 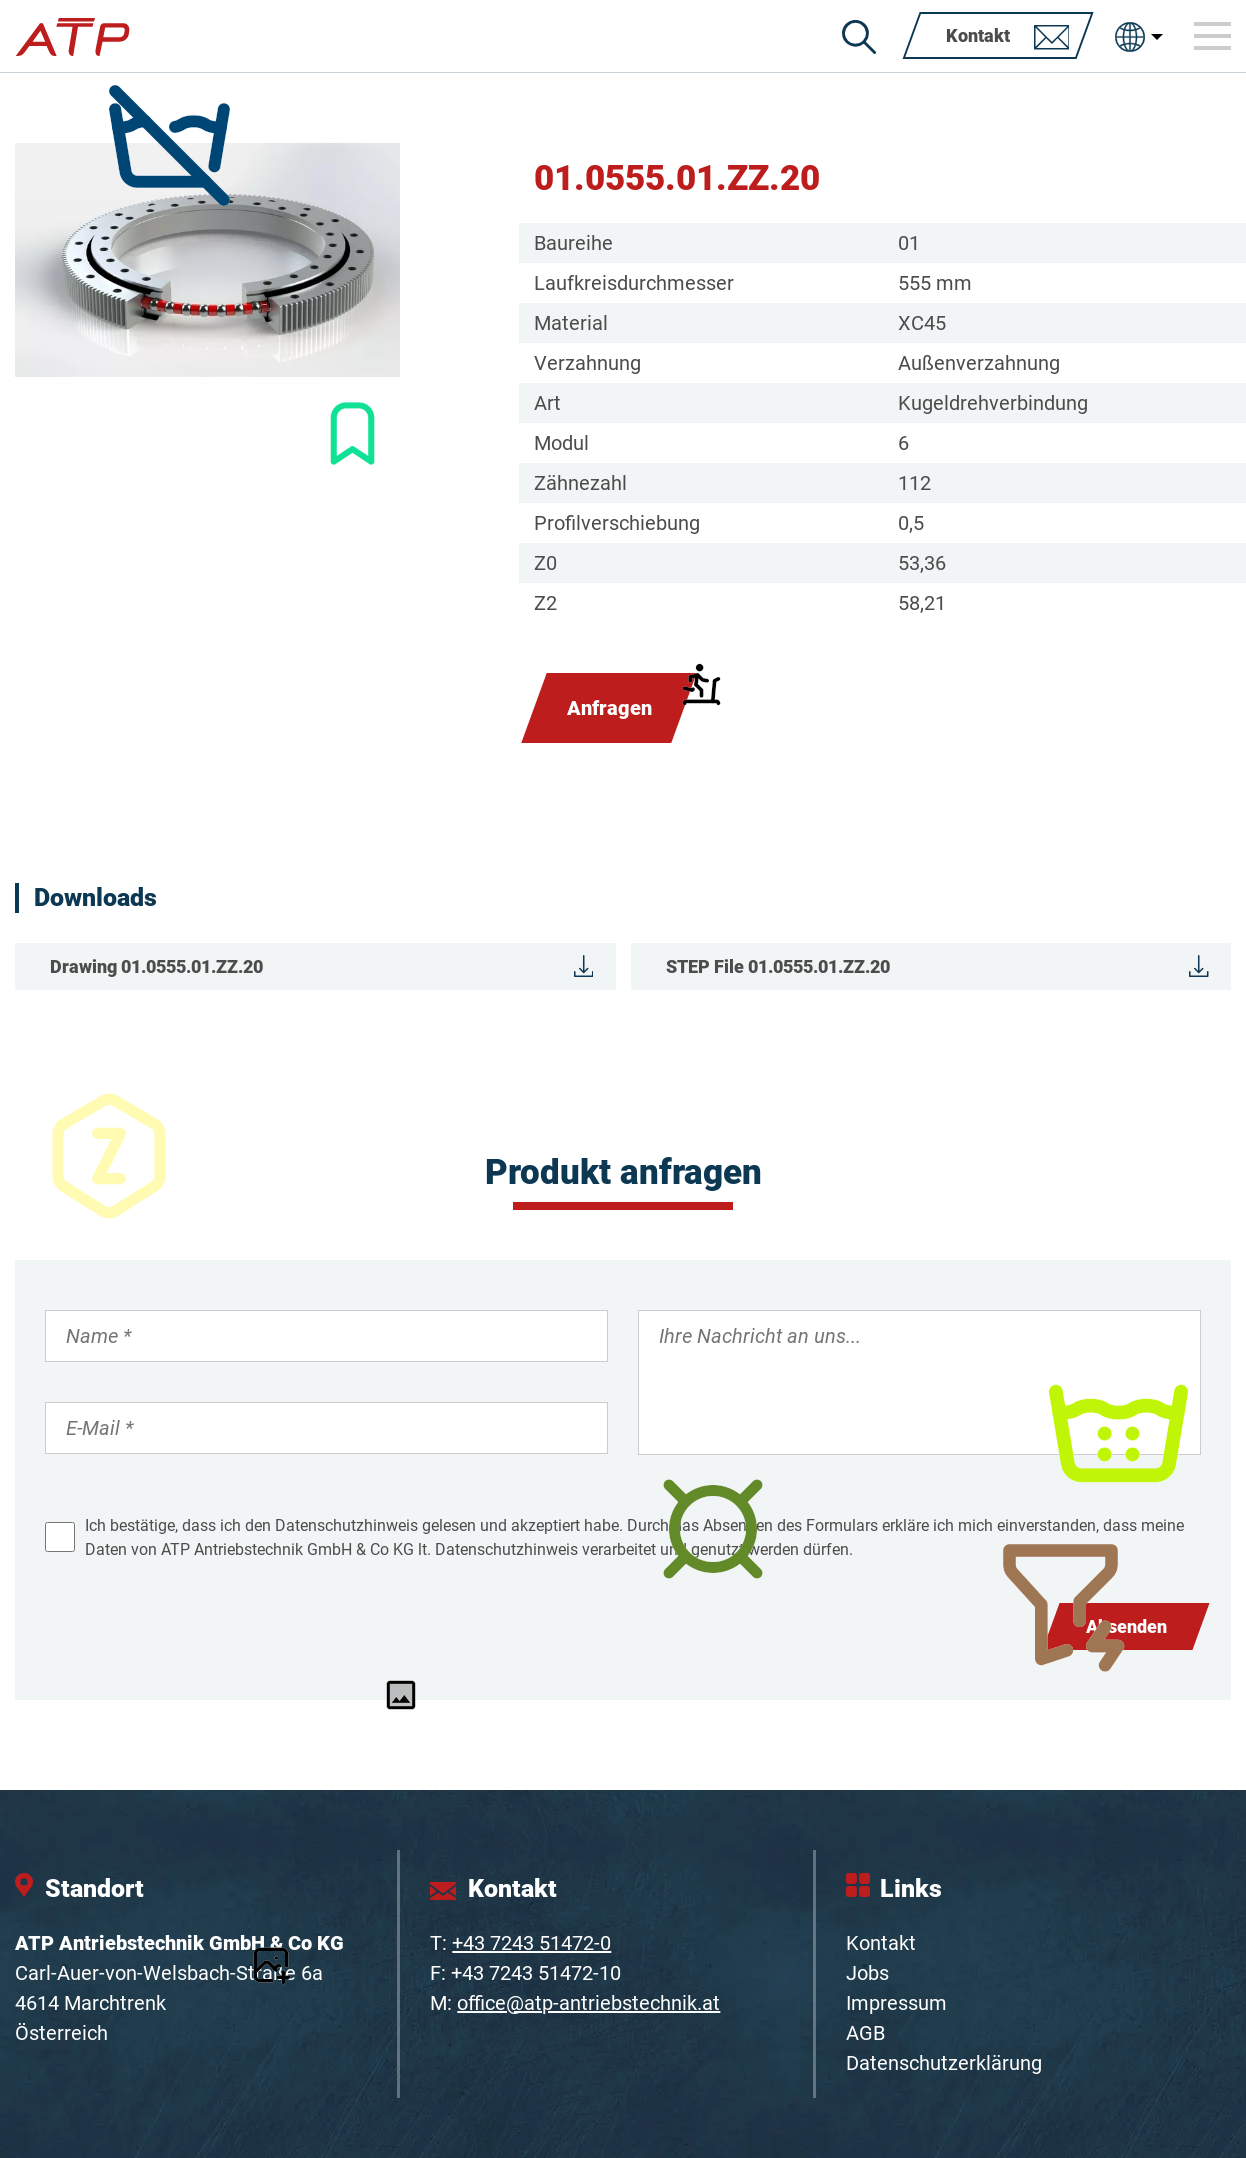 What do you see at coordinates (713, 1529) in the screenshot?
I see `view currency or monetary settings` at bounding box center [713, 1529].